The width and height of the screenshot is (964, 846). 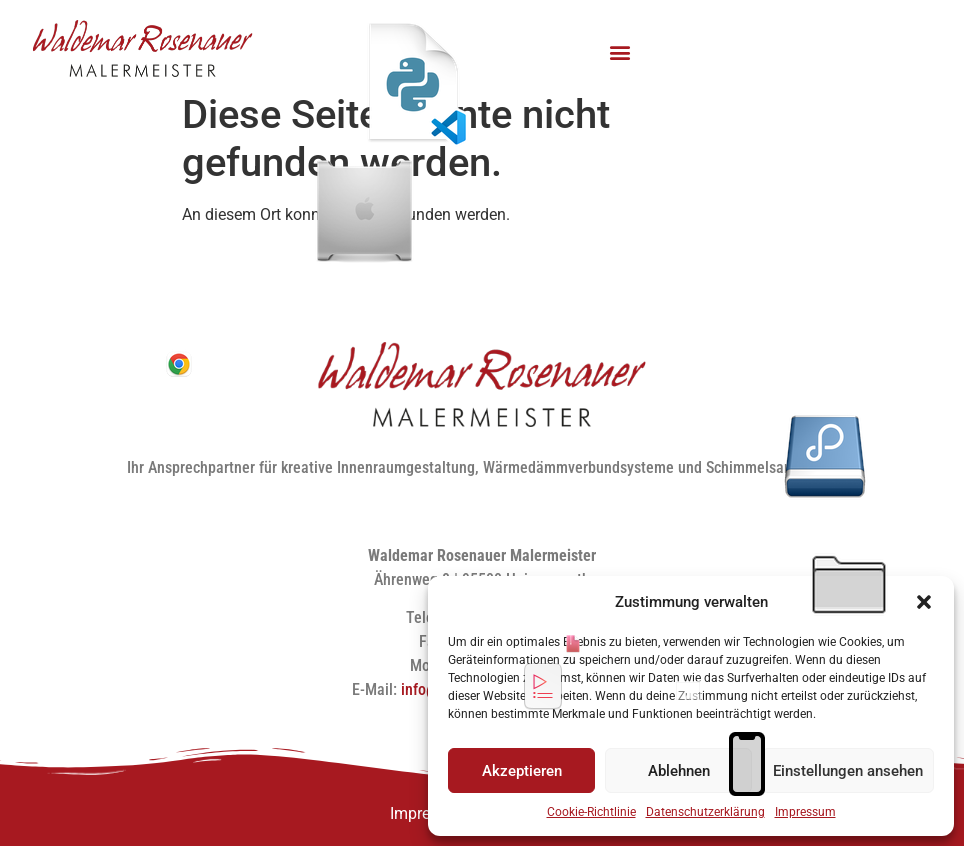 What do you see at coordinates (413, 84) in the screenshot?
I see `open a python file in visual studio code` at bounding box center [413, 84].